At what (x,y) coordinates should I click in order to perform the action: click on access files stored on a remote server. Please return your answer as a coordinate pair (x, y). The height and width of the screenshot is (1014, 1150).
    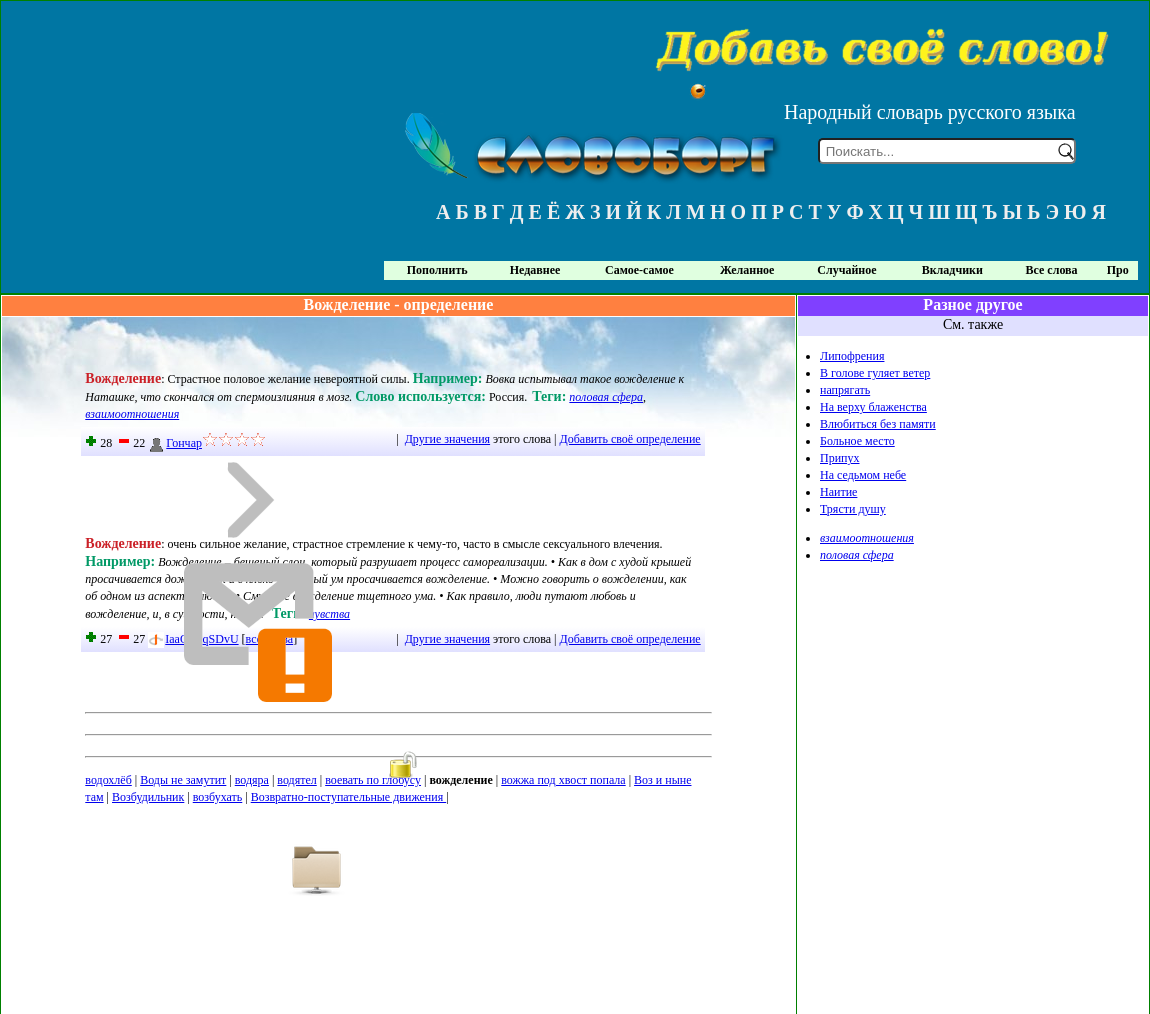
    Looking at the image, I should click on (316, 871).